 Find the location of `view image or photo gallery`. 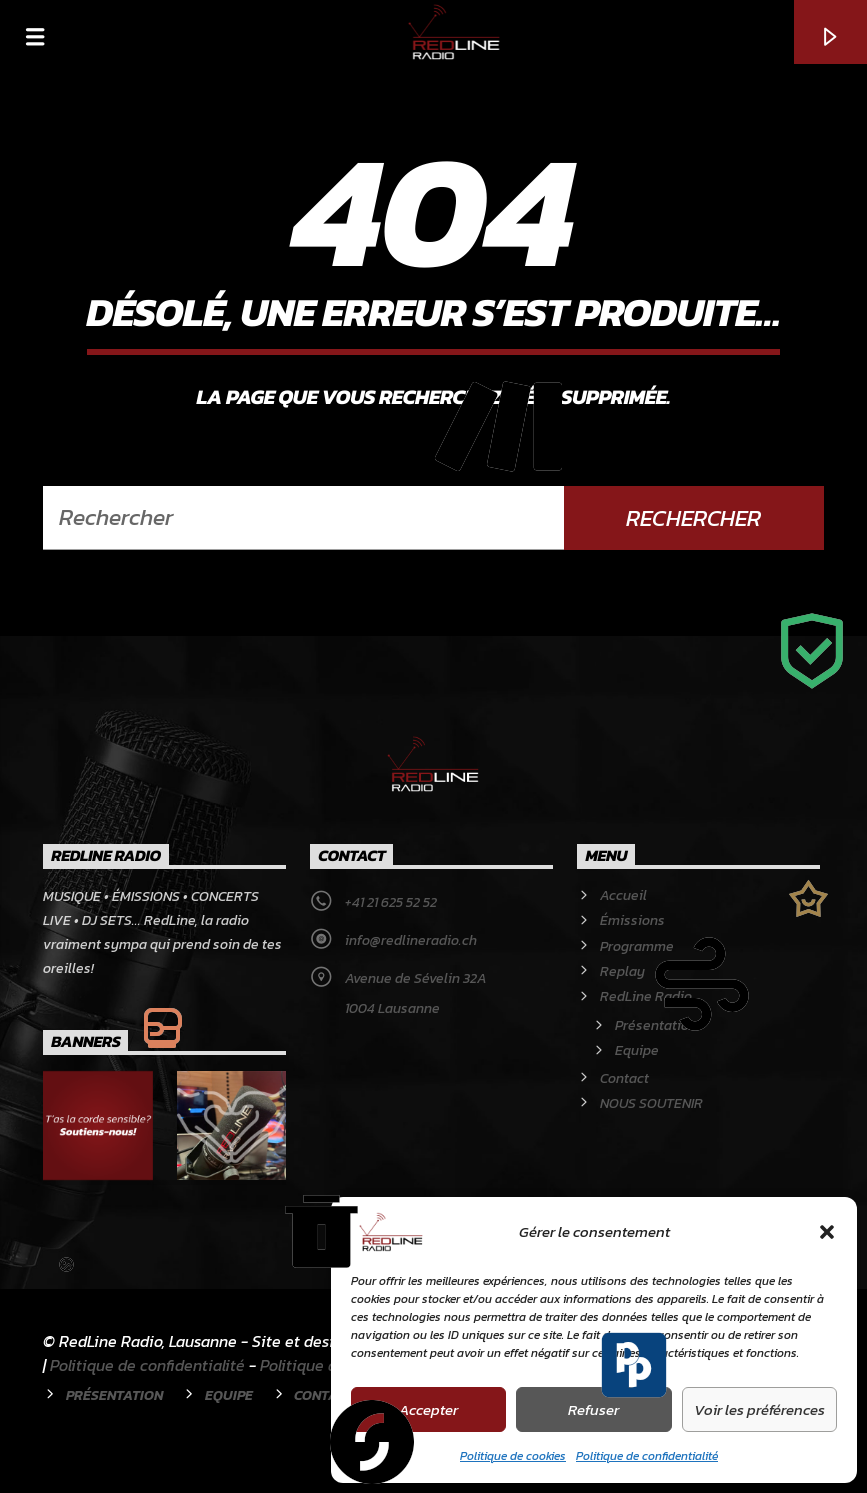

view image or photo gallery is located at coordinates (66, 1264).